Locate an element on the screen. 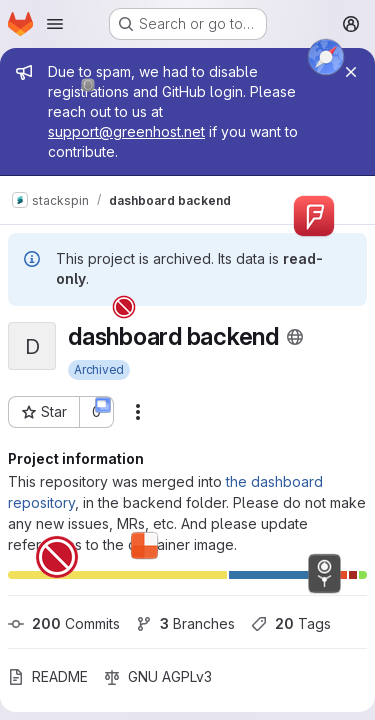 Image resolution: width=375 pixels, height=720 pixels. open the Apple Watch companion app is located at coordinates (88, 85).